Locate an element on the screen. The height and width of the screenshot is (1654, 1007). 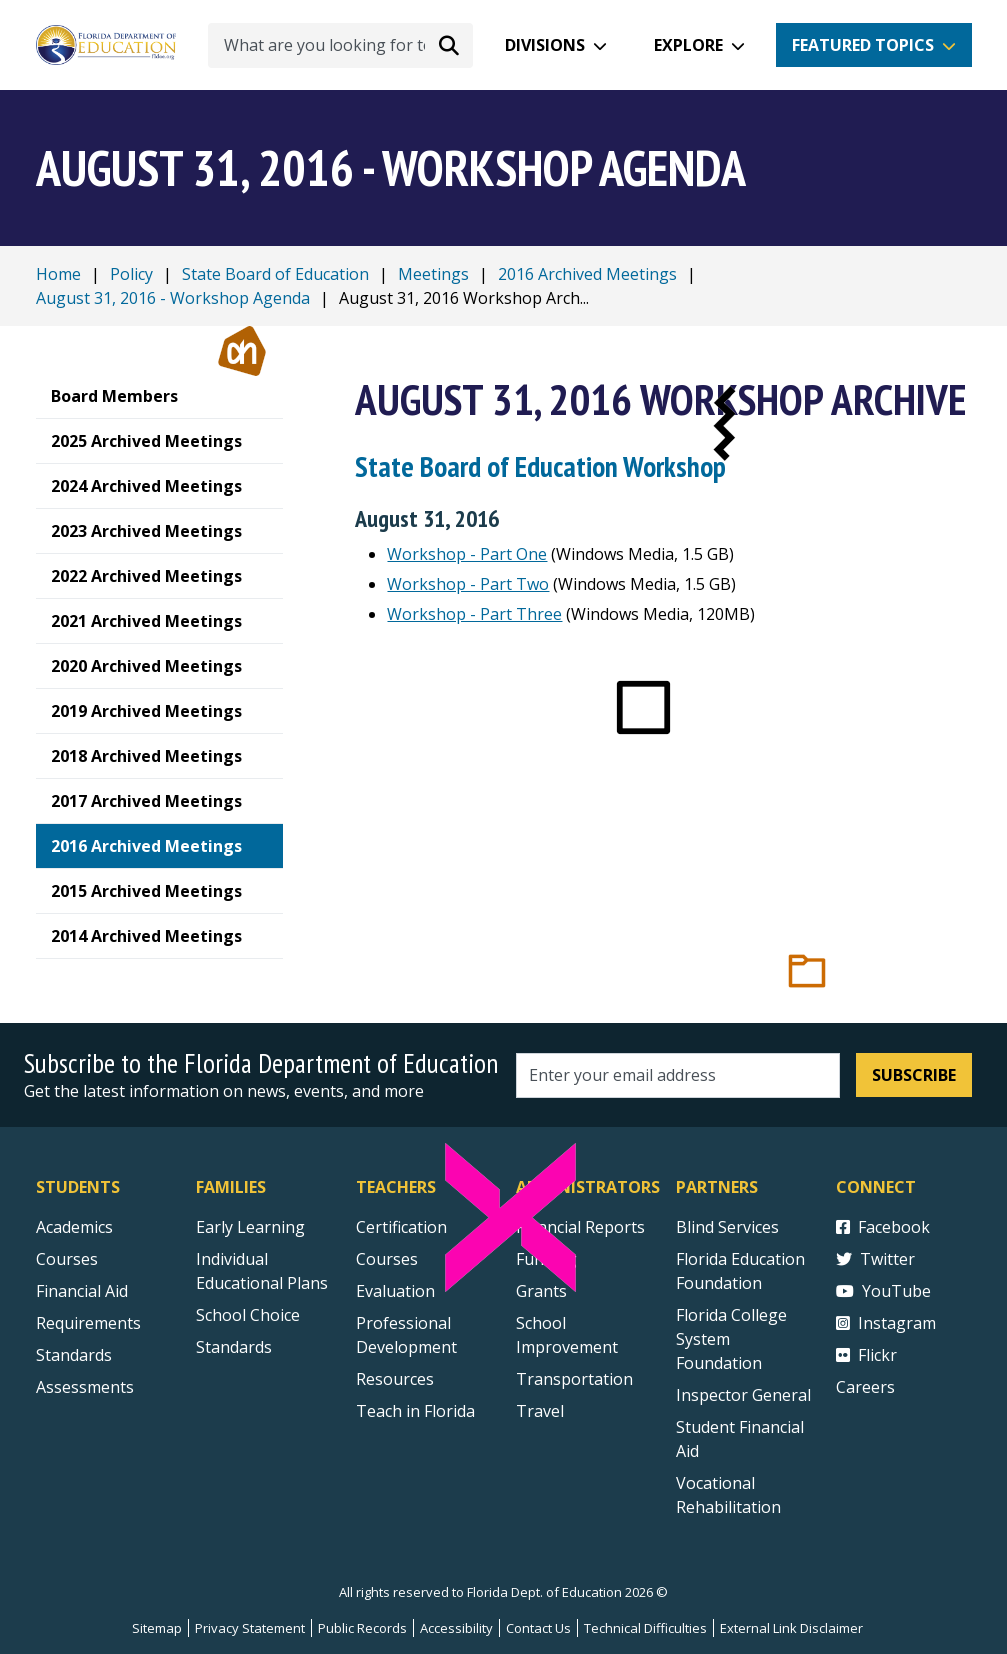
open folder to view files is located at coordinates (807, 971).